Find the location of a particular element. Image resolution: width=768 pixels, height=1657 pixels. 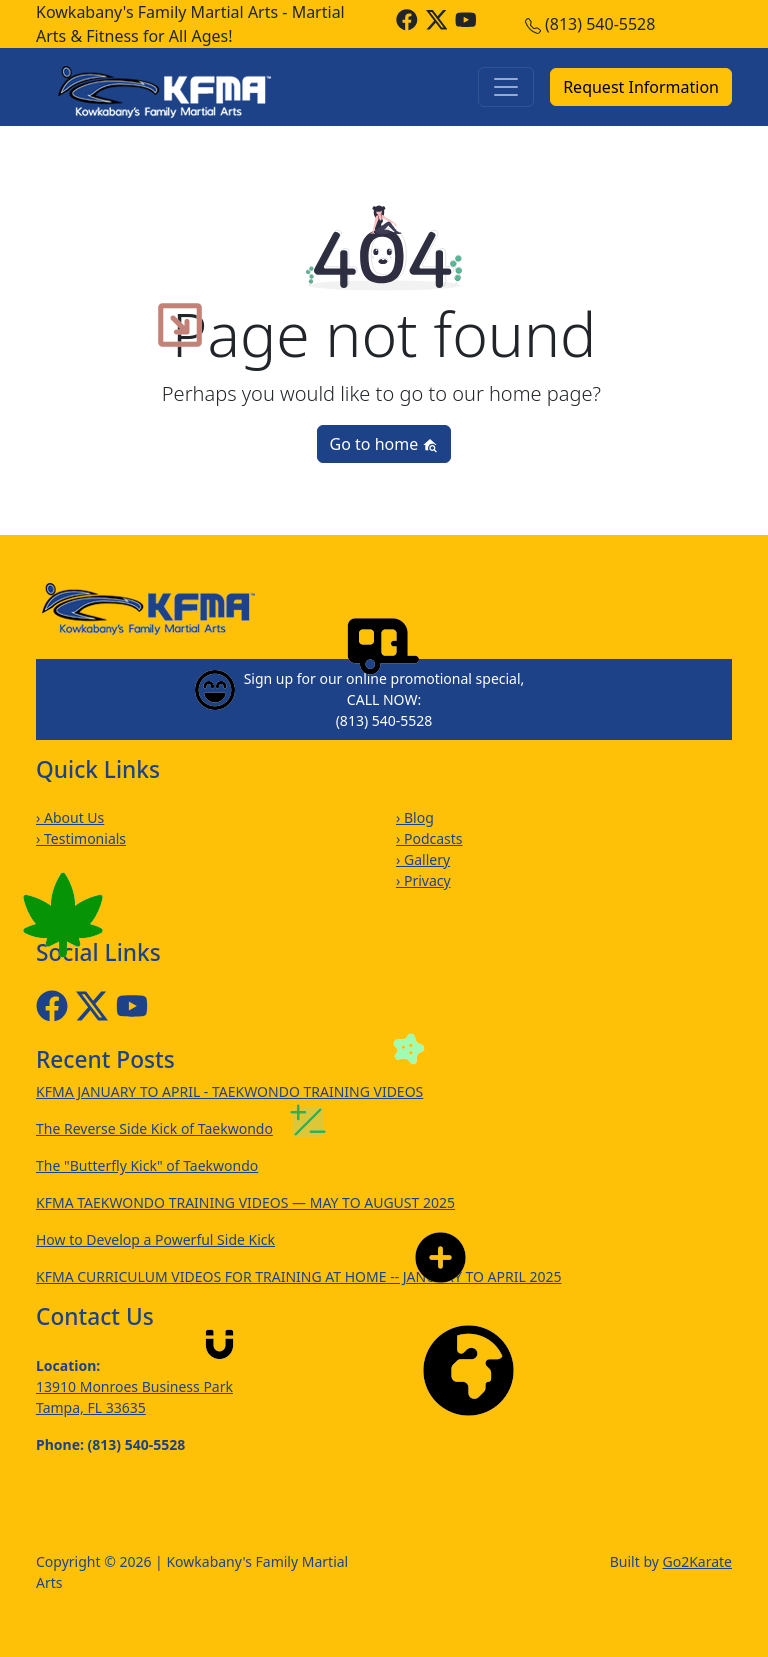

indicates cannabis-related products or content is located at coordinates (63, 915).